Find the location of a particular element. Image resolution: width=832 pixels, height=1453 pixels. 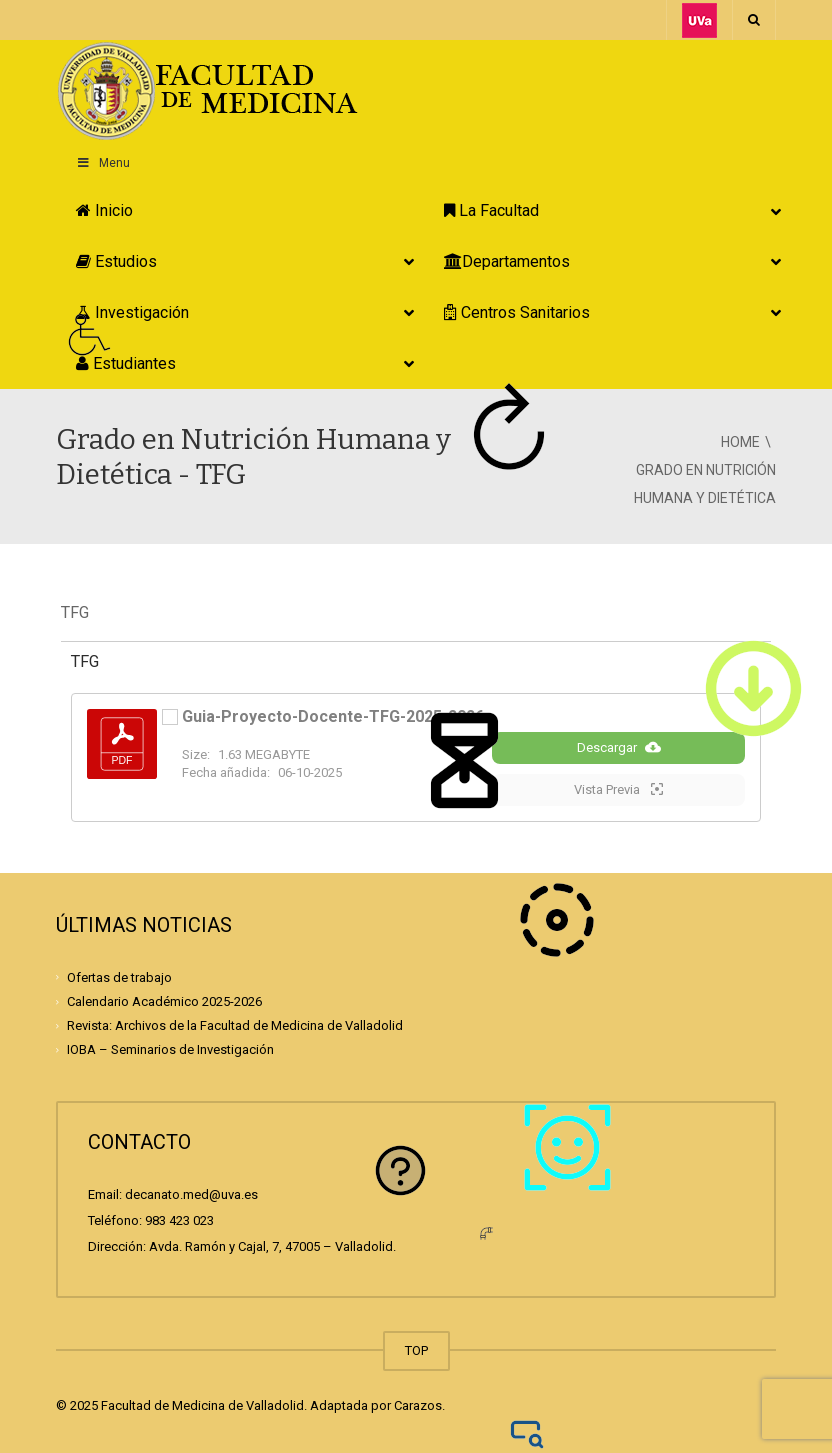

apply tilt-shift blur effect to photo is located at coordinates (557, 920).